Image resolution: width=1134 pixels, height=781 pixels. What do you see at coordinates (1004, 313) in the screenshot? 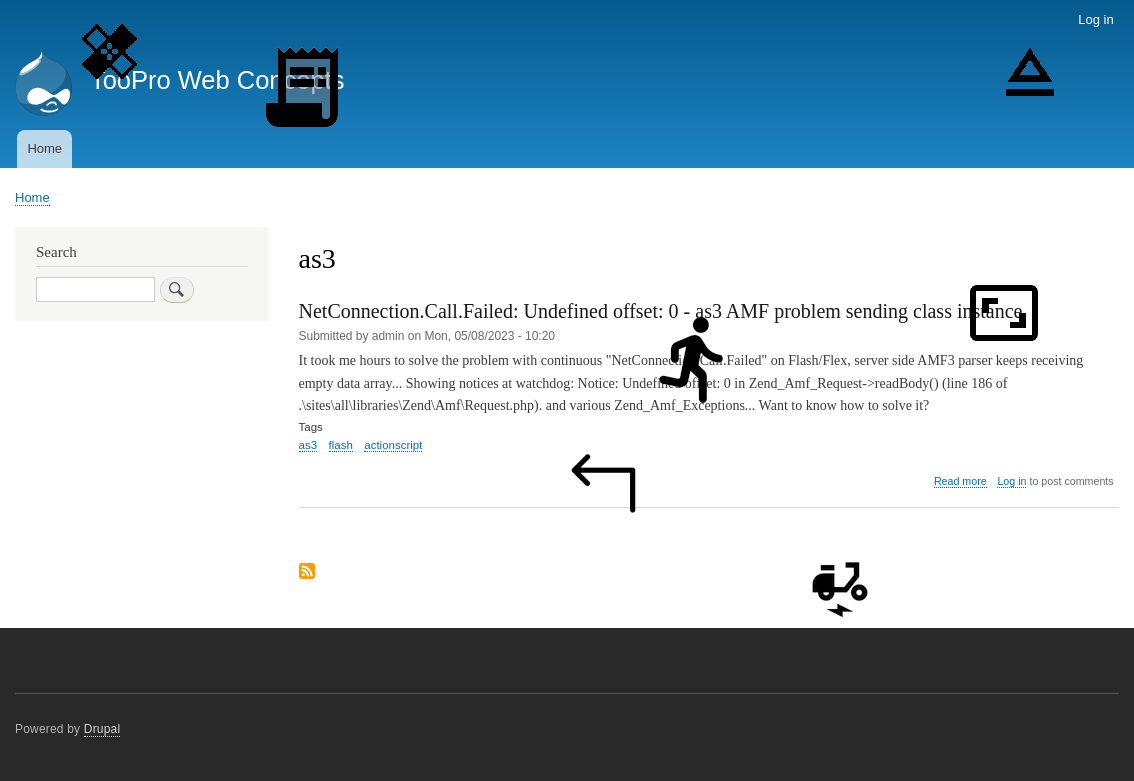
I see `adjust aspect ratio settings` at bounding box center [1004, 313].